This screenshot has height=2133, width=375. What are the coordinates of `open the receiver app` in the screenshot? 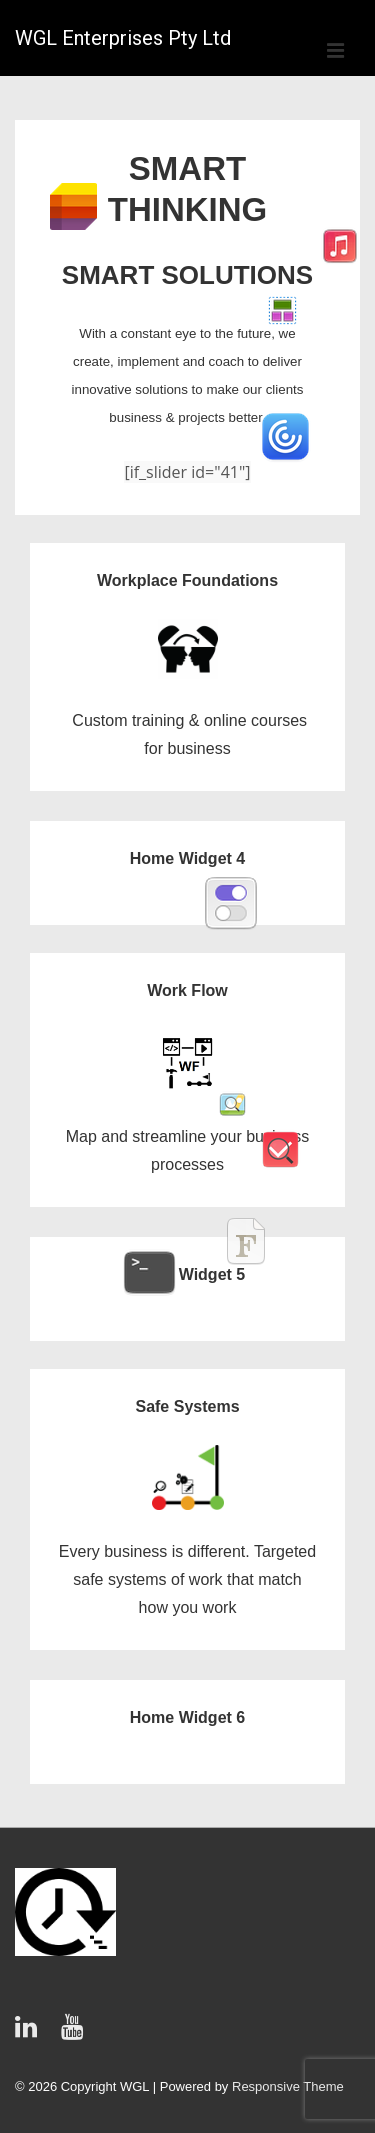 It's located at (285, 436).